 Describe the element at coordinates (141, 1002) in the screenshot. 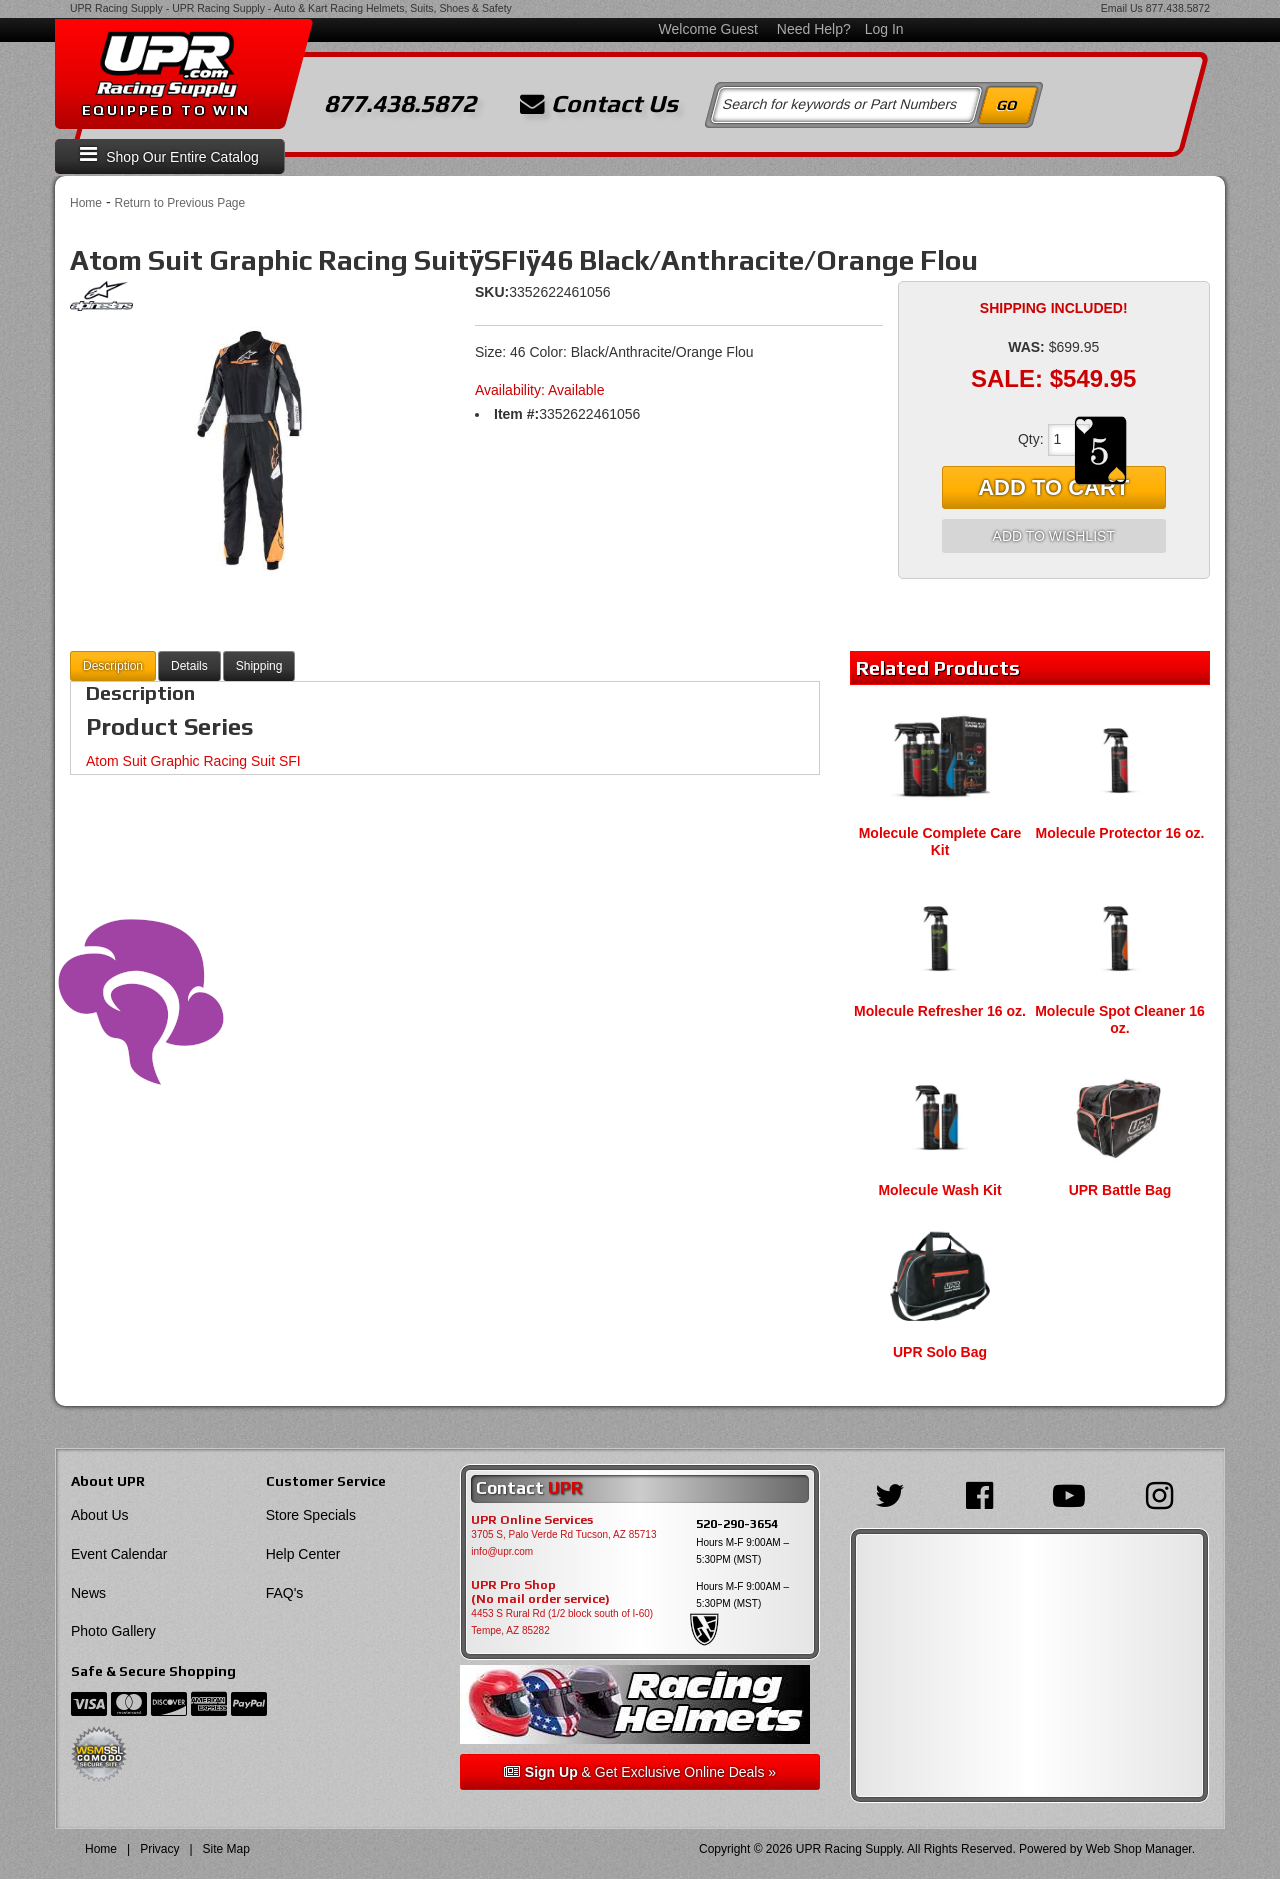

I see `open Steam gaming platform` at that location.